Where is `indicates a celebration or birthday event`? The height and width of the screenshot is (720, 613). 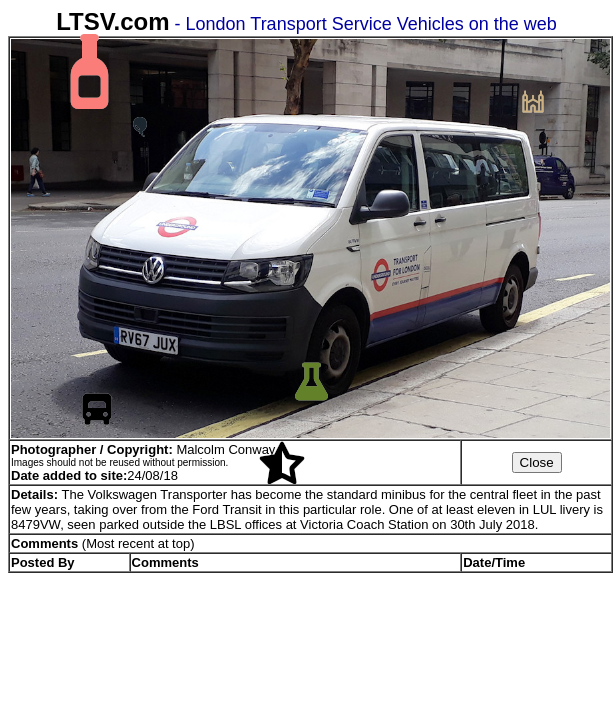 indicates a celebration or birthday event is located at coordinates (140, 127).